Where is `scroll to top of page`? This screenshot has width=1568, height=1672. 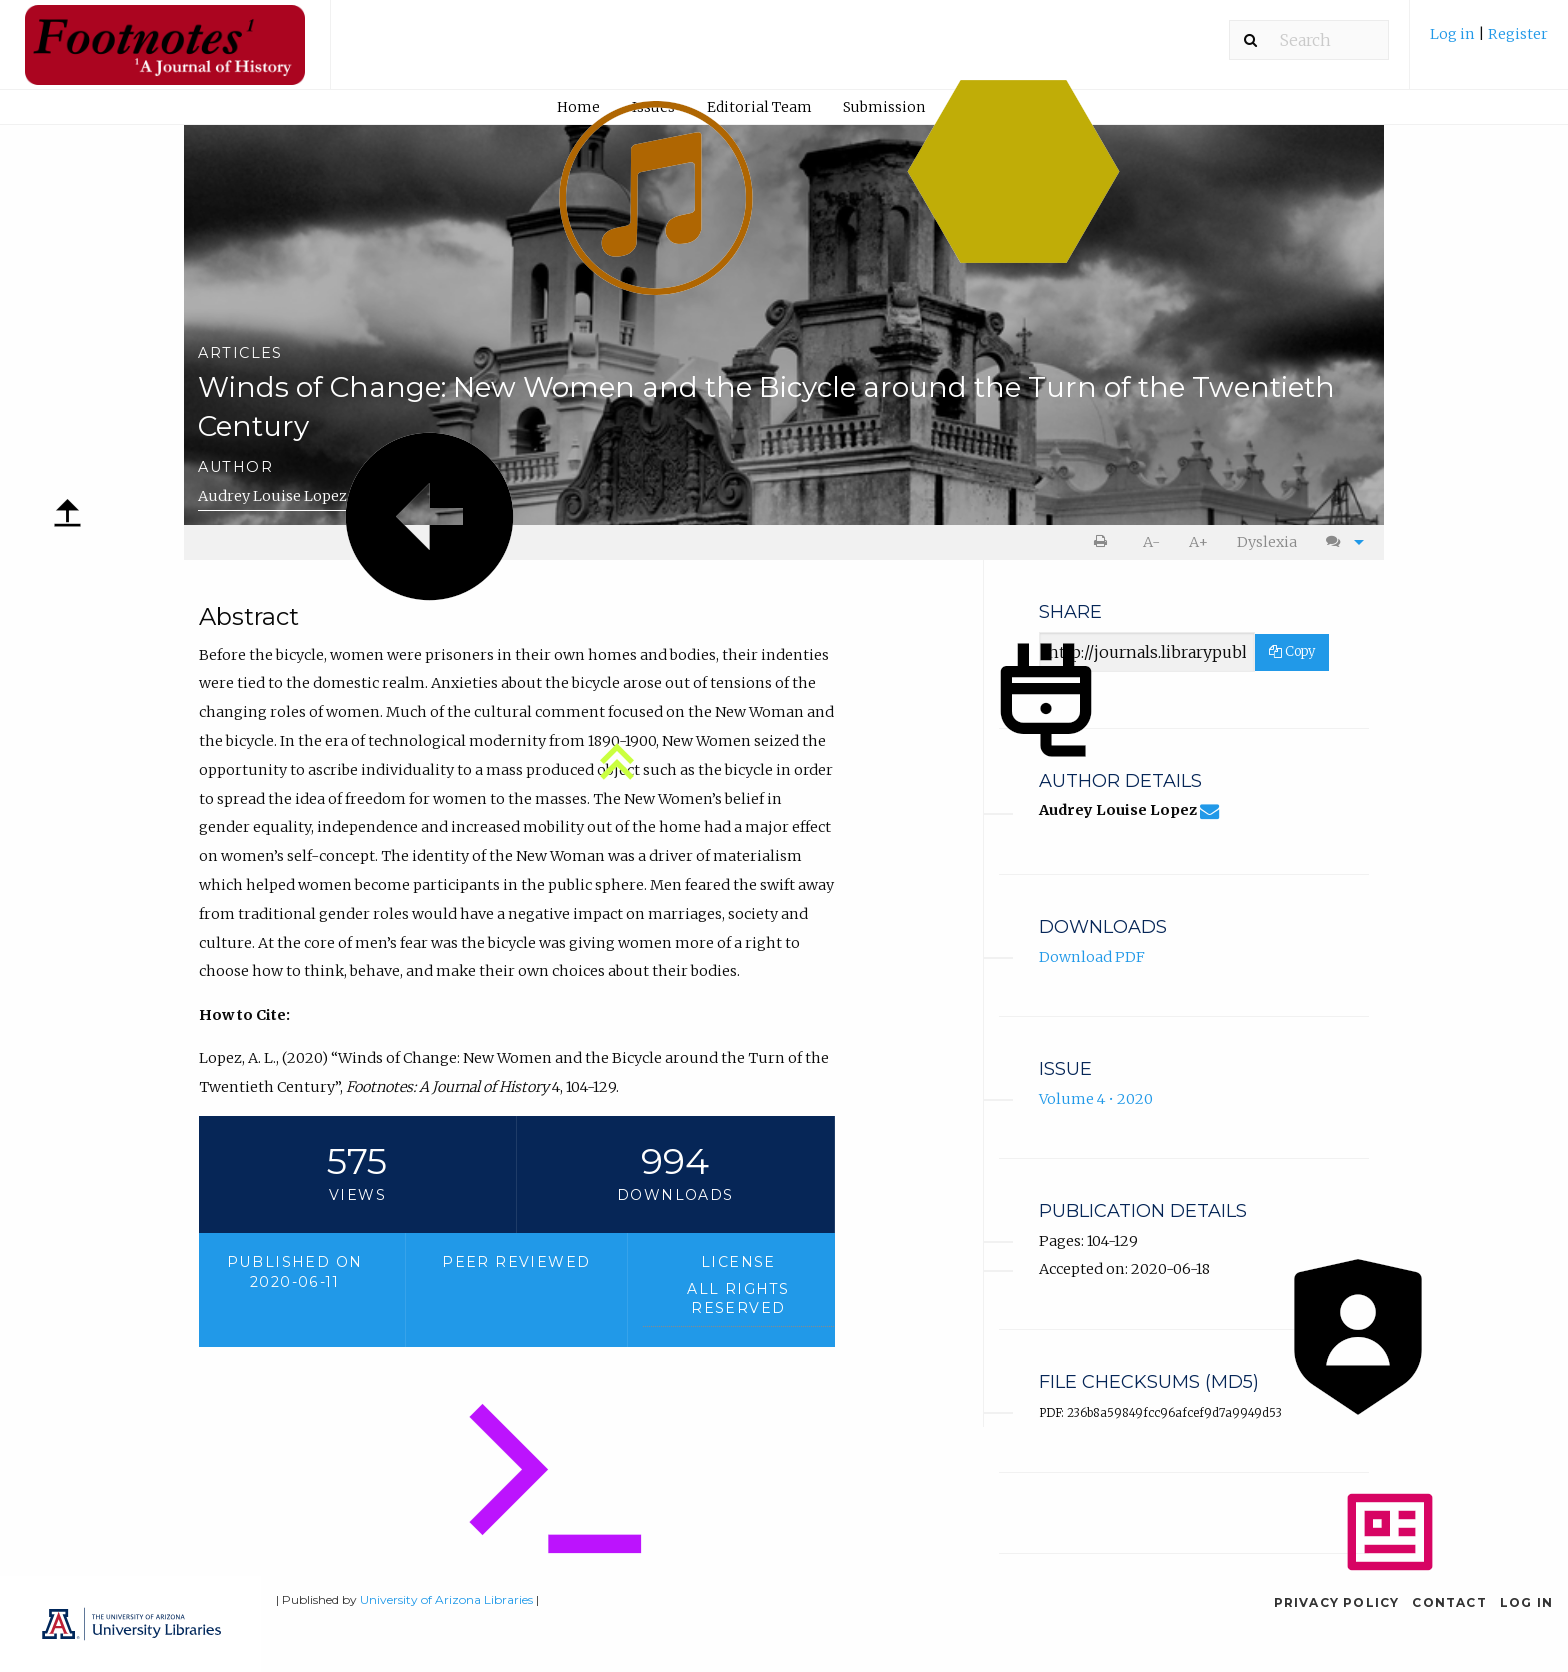 scroll to top of page is located at coordinates (617, 763).